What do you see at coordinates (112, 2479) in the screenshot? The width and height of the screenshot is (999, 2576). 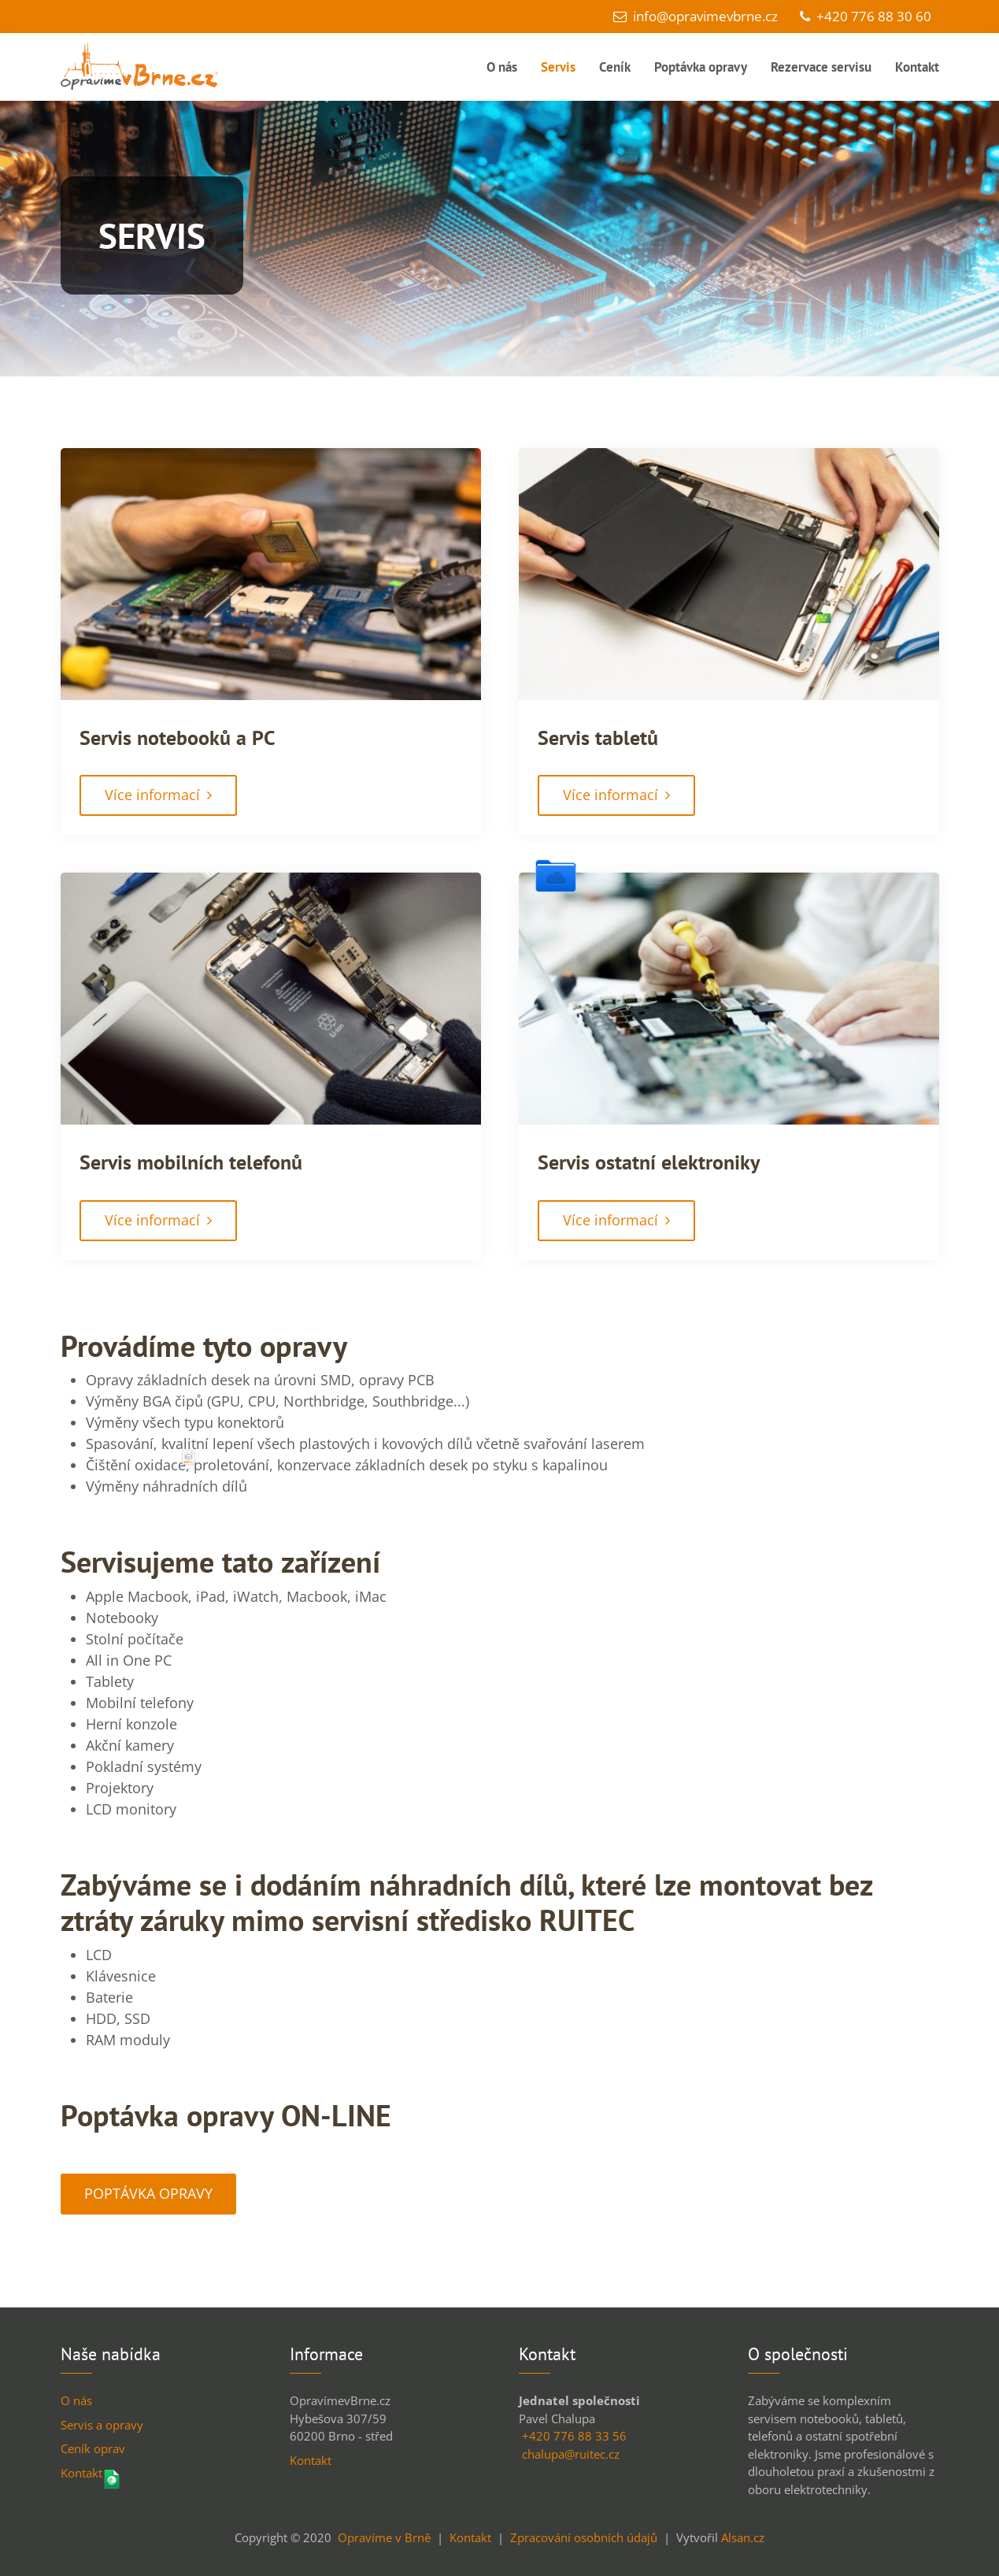 I see `a torrent file ready to open with BitTorrent client` at bounding box center [112, 2479].